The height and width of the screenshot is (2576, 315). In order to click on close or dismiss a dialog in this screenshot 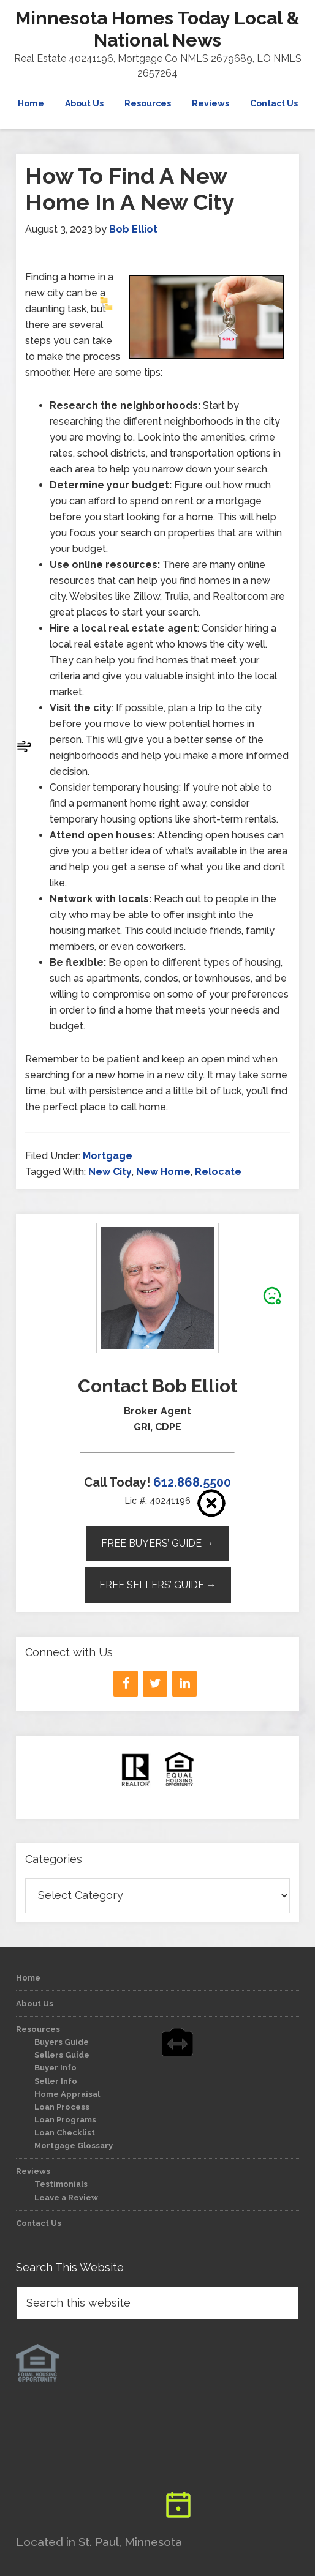, I will do `click(211, 1503)`.